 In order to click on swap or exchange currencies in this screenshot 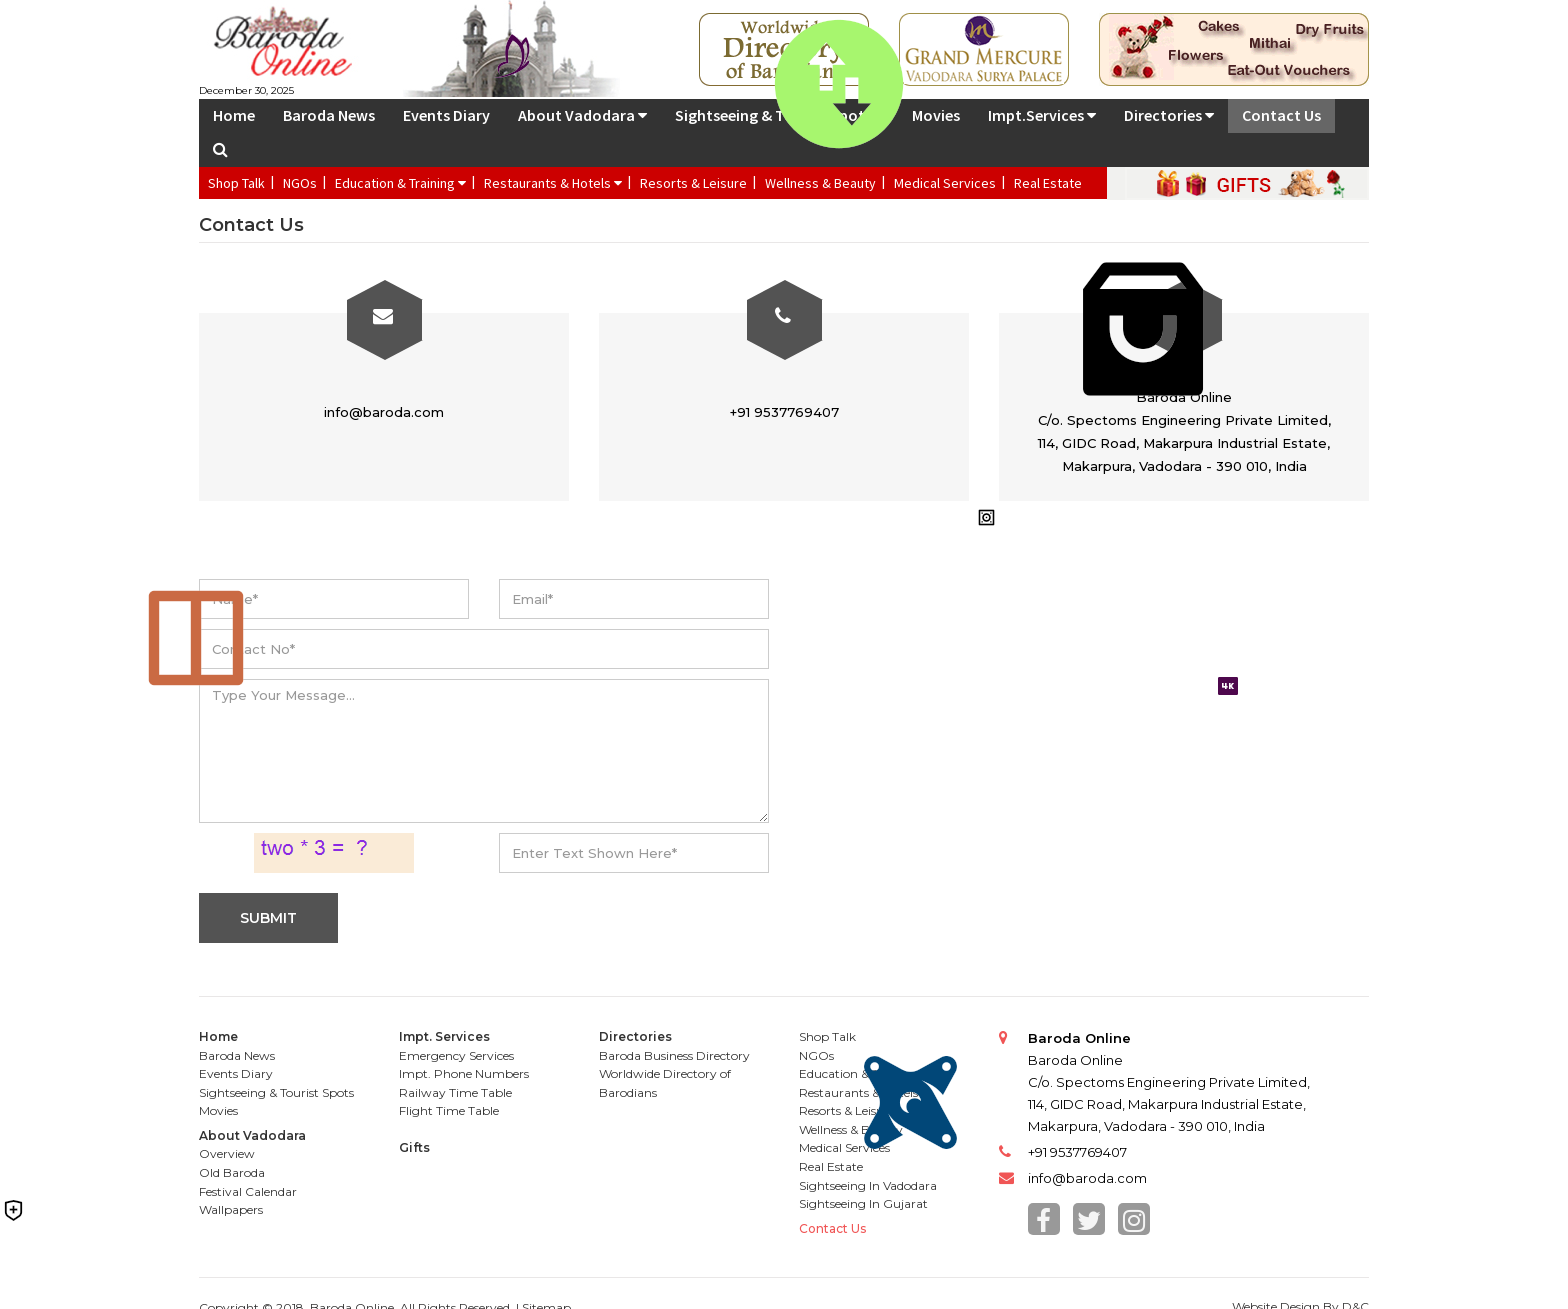, I will do `click(839, 84)`.